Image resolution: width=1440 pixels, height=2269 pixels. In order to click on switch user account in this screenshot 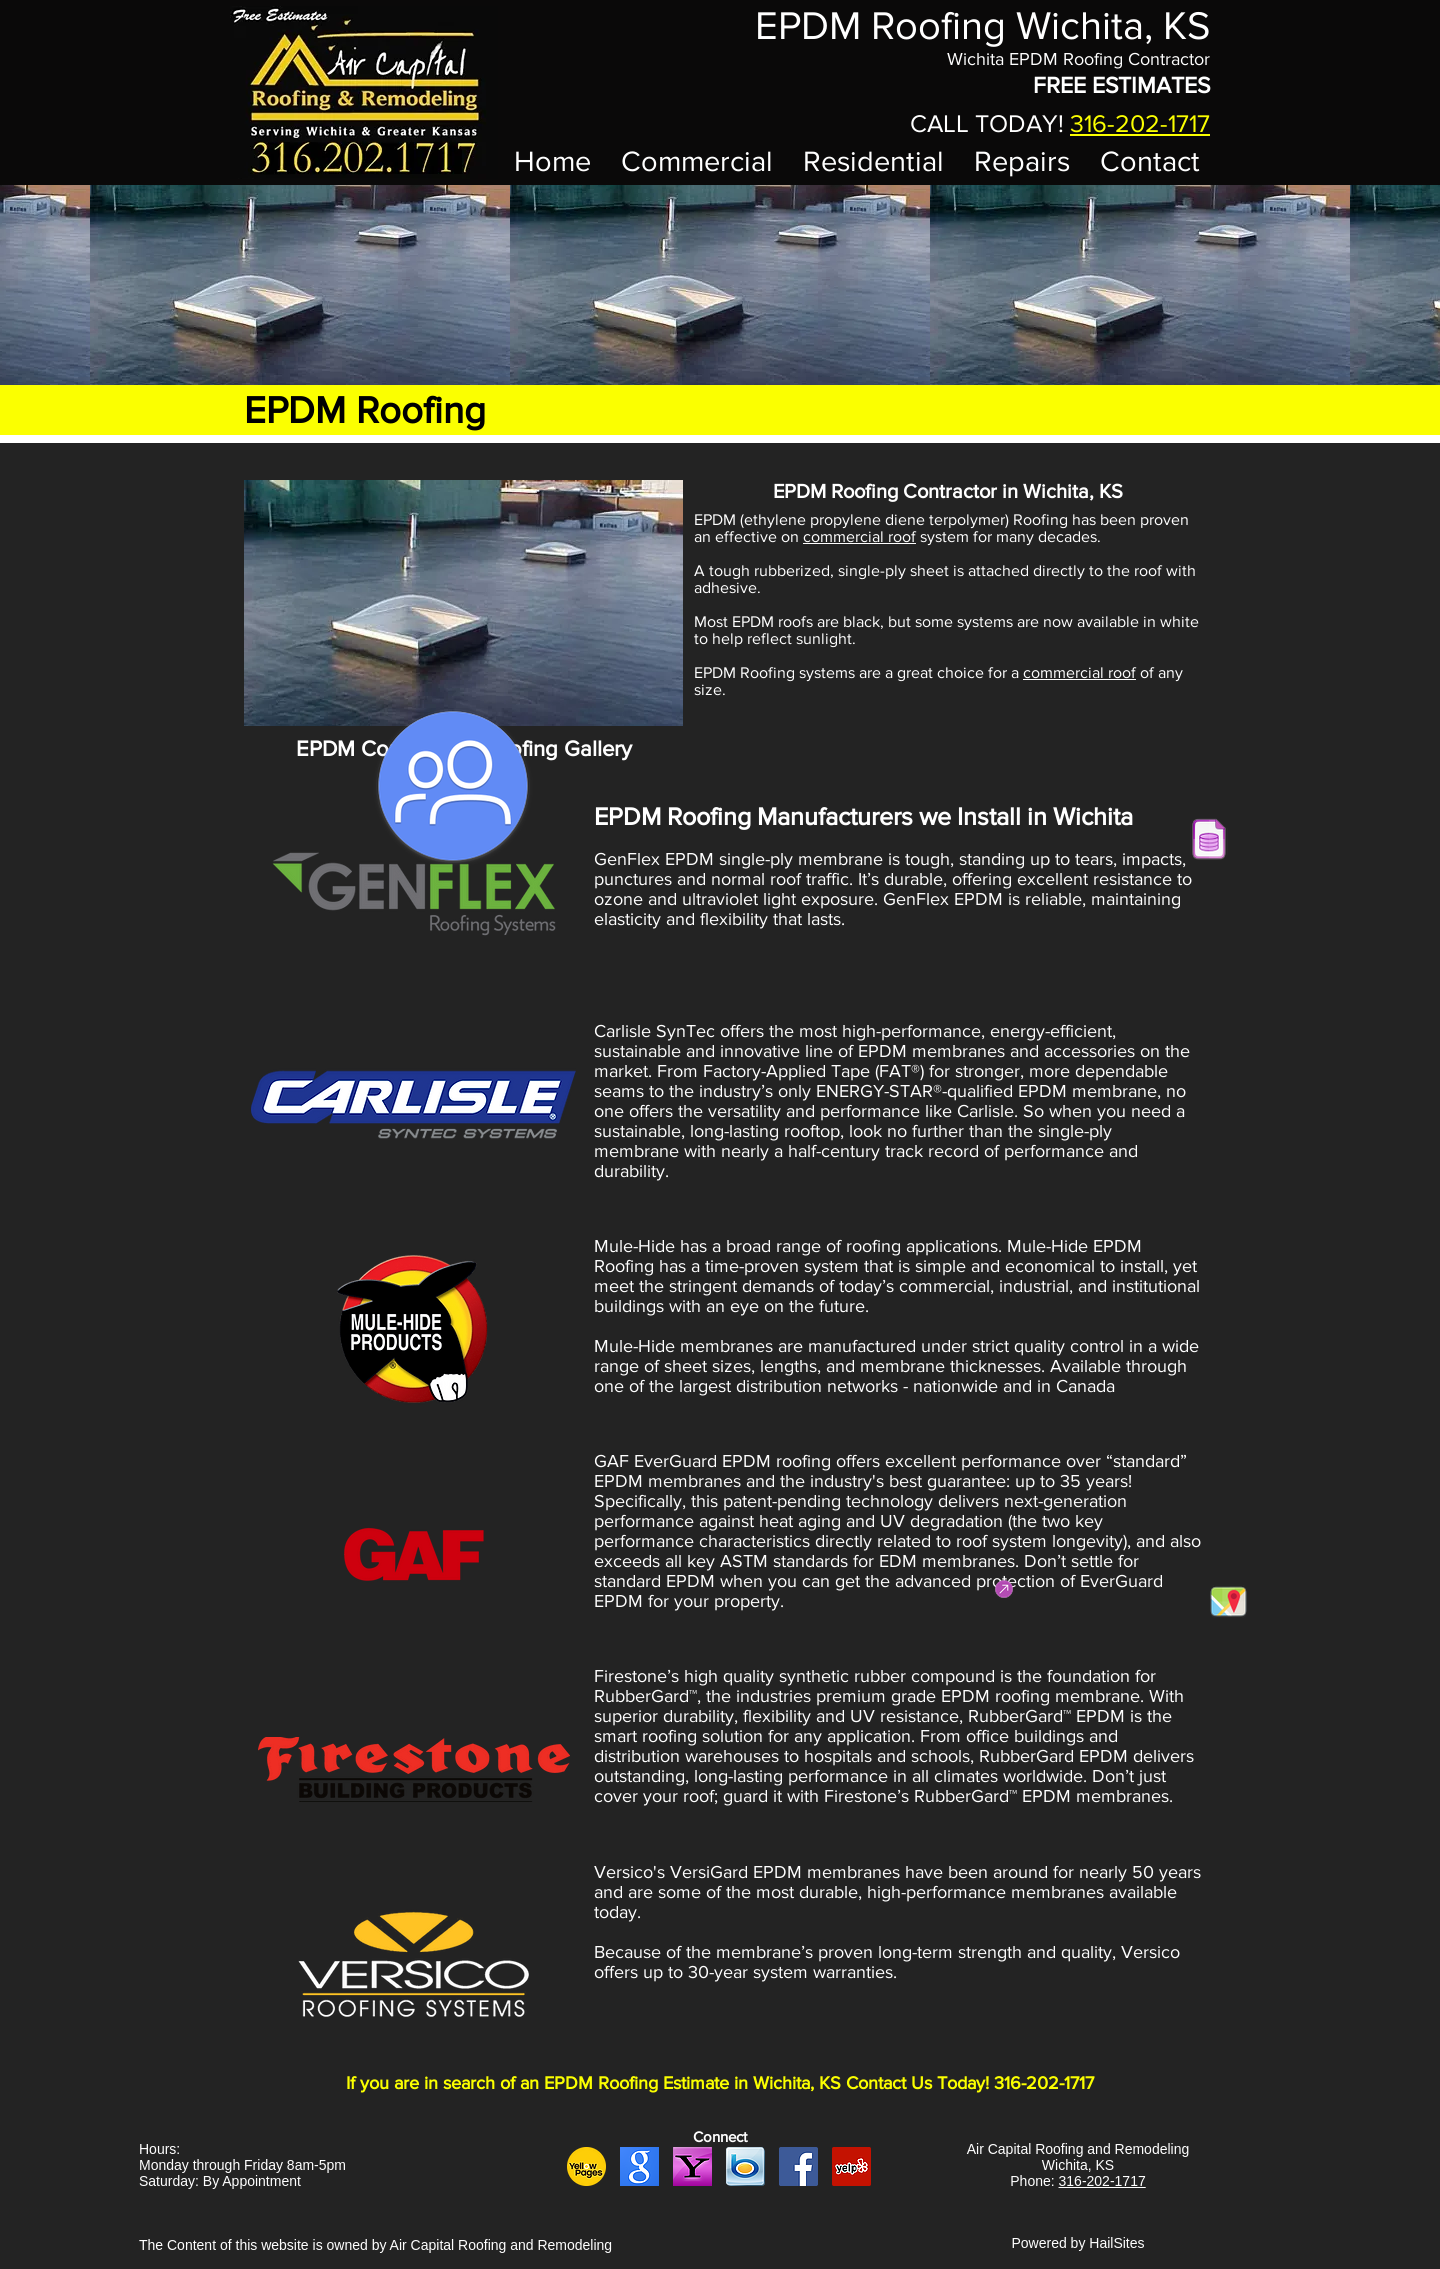, I will do `click(453, 786)`.